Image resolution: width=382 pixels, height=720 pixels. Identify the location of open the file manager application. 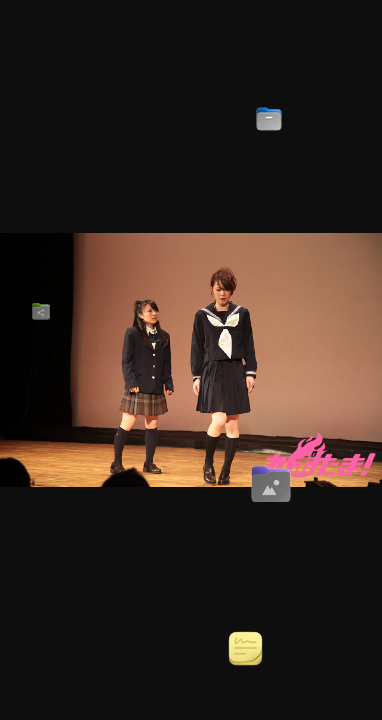
(269, 119).